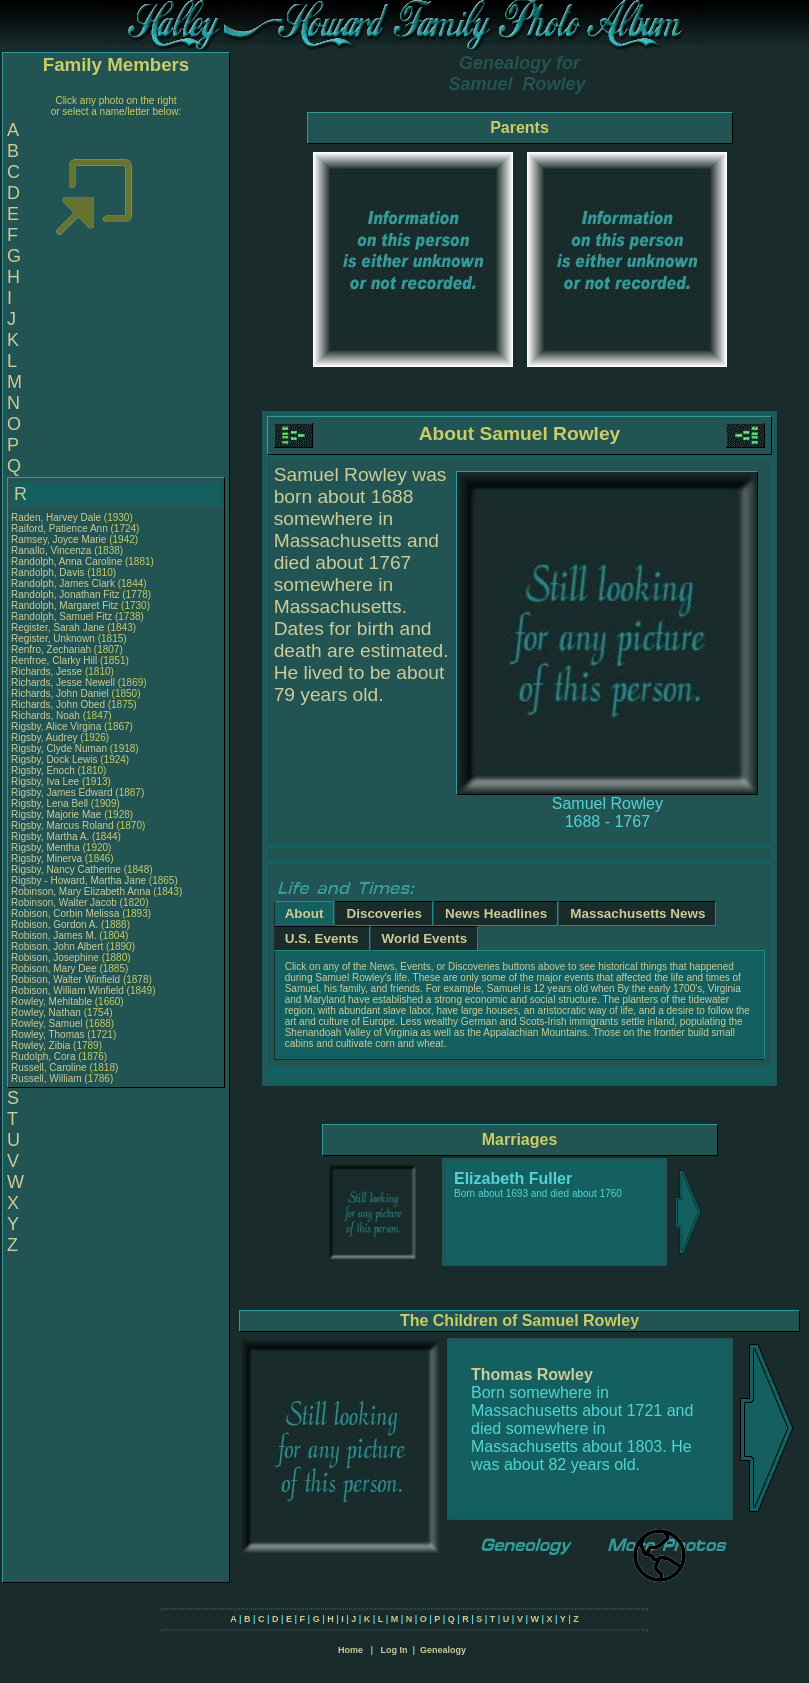 Image resolution: width=809 pixels, height=1683 pixels. Describe the element at coordinates (659, 1555) in the screenshot. I see `switch to western hemisphere region` at that location.